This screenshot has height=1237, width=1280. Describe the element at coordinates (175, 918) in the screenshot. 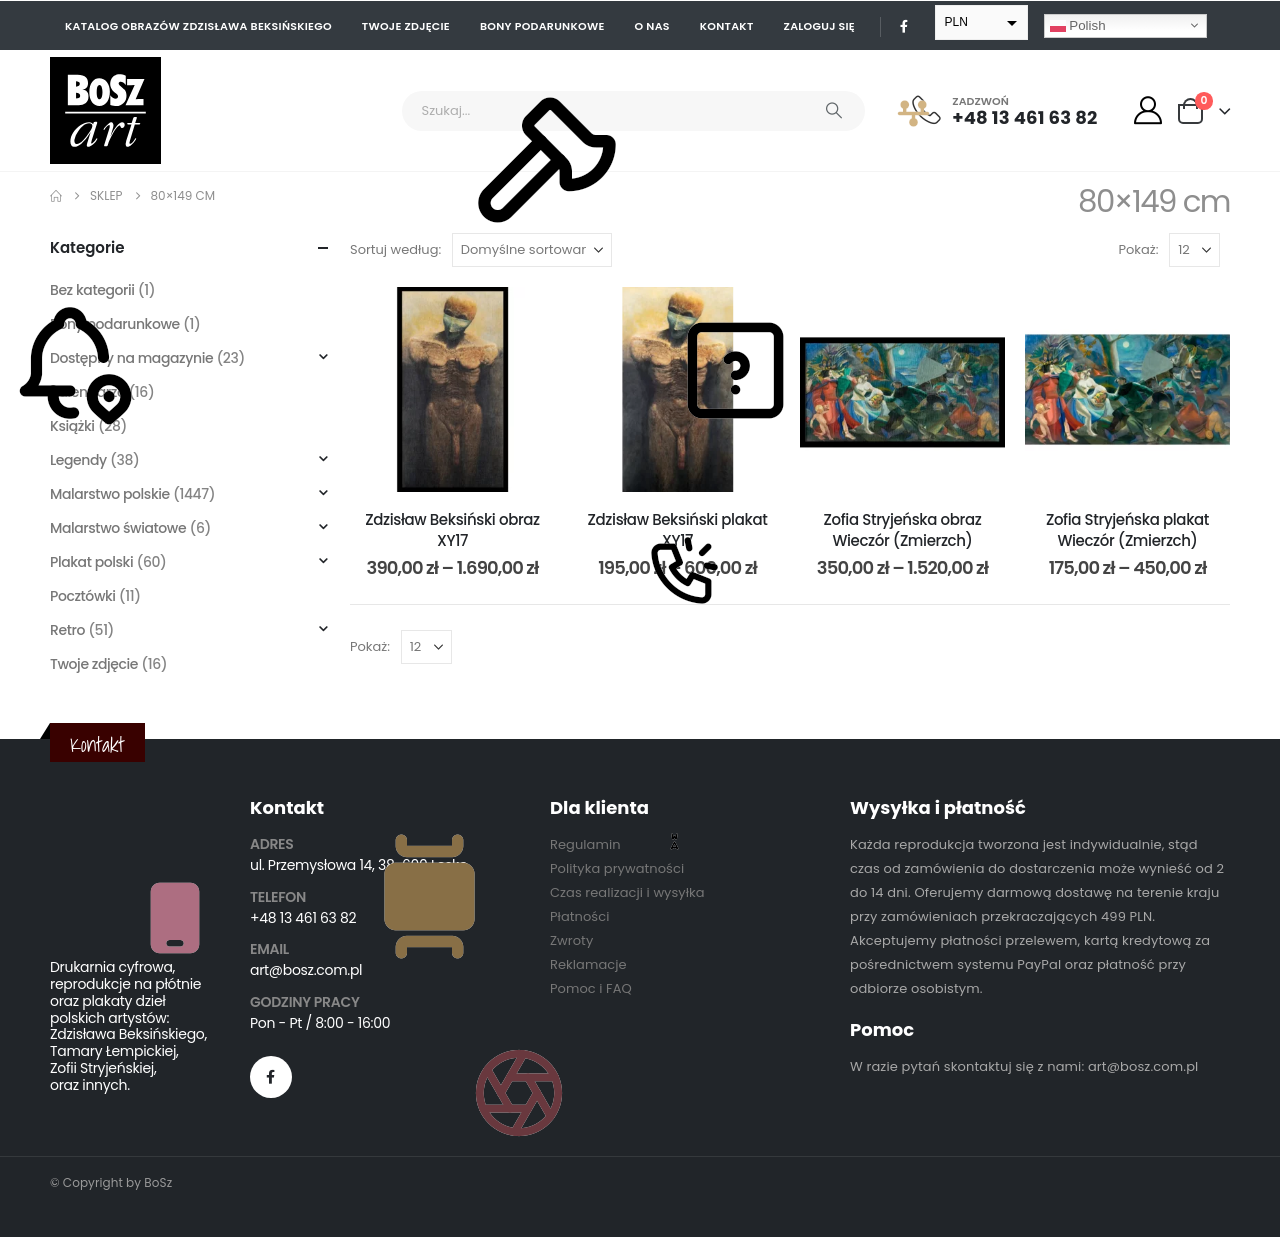

I see `indicates mobile device or smartphone` at that location.